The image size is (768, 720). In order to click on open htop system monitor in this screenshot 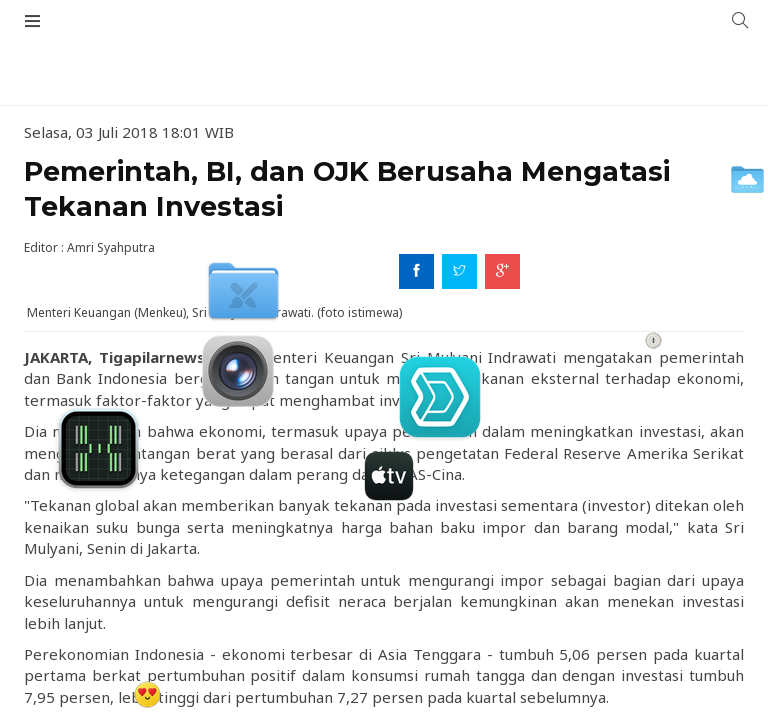, I will do `click(98, 448)`.